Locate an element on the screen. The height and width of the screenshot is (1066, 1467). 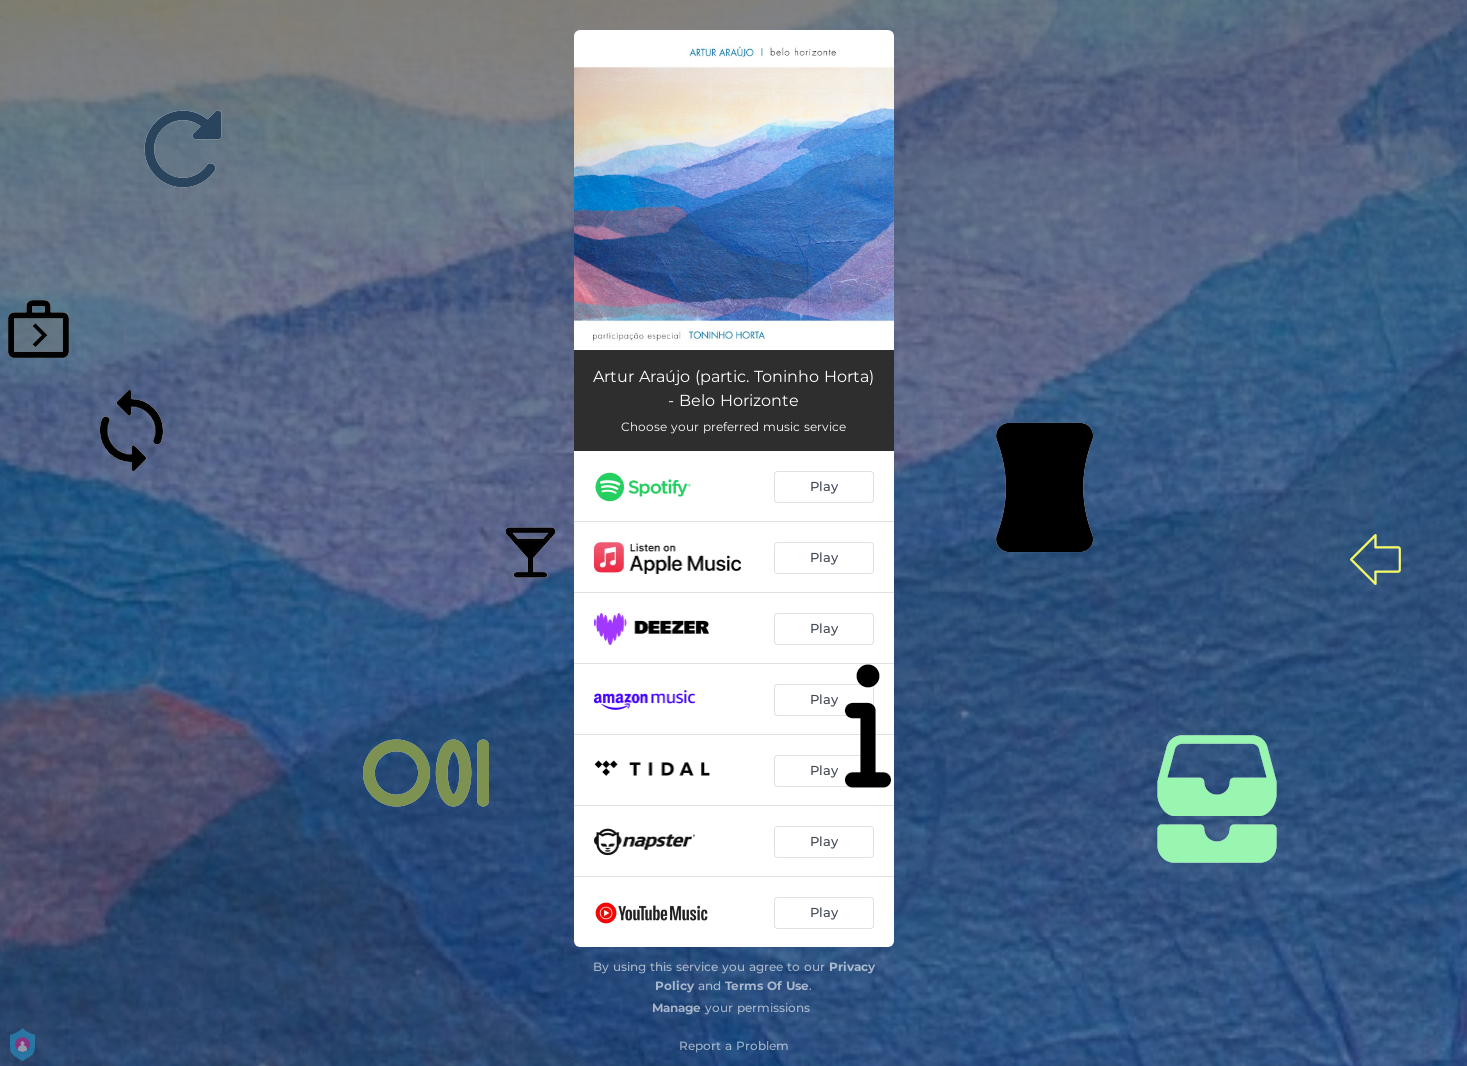
switch to vertical panorama mode is located at coordinates (1044, 487).